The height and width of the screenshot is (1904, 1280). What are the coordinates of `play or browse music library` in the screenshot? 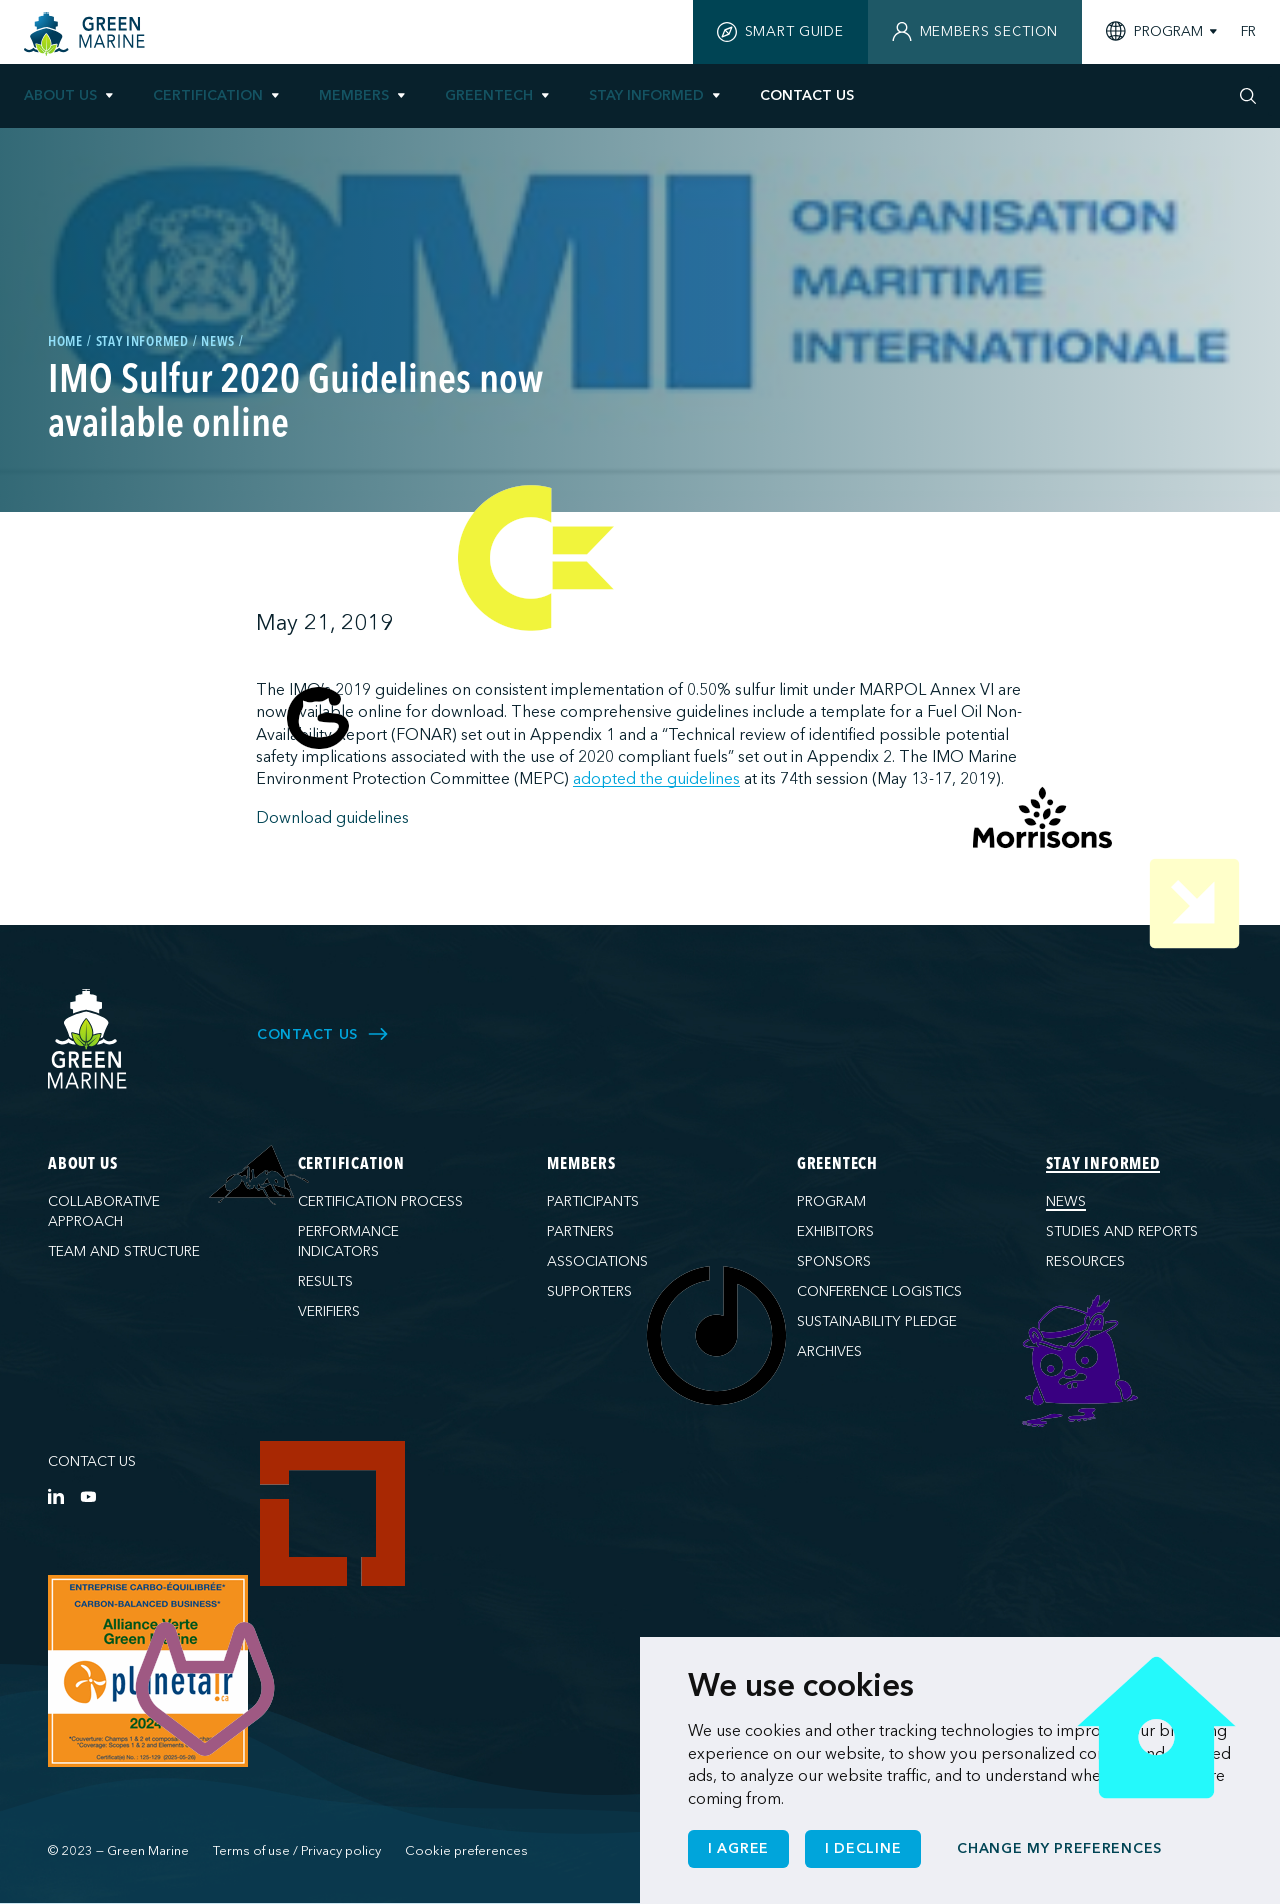 It's located at (716, 1335).